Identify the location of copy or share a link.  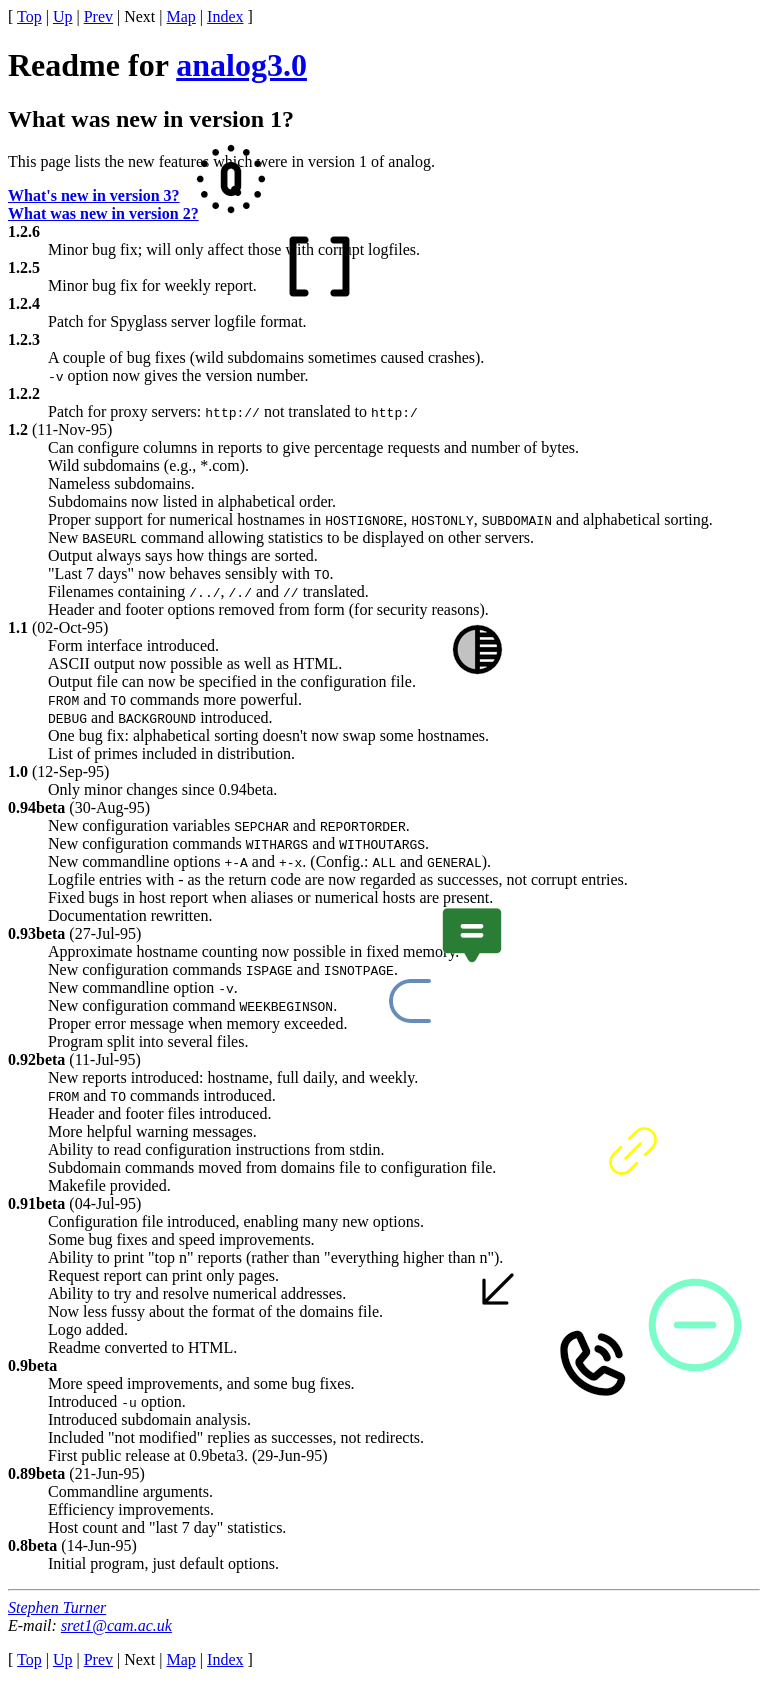
(633, 1151).